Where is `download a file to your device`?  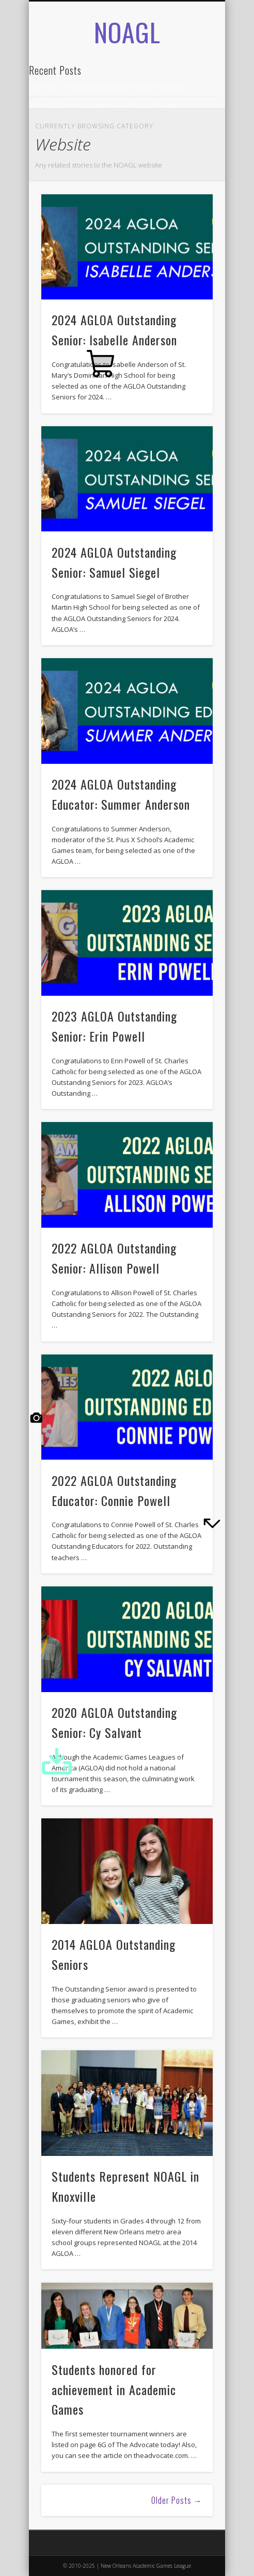
download a file to your device is located at coordinates (57, 1763).